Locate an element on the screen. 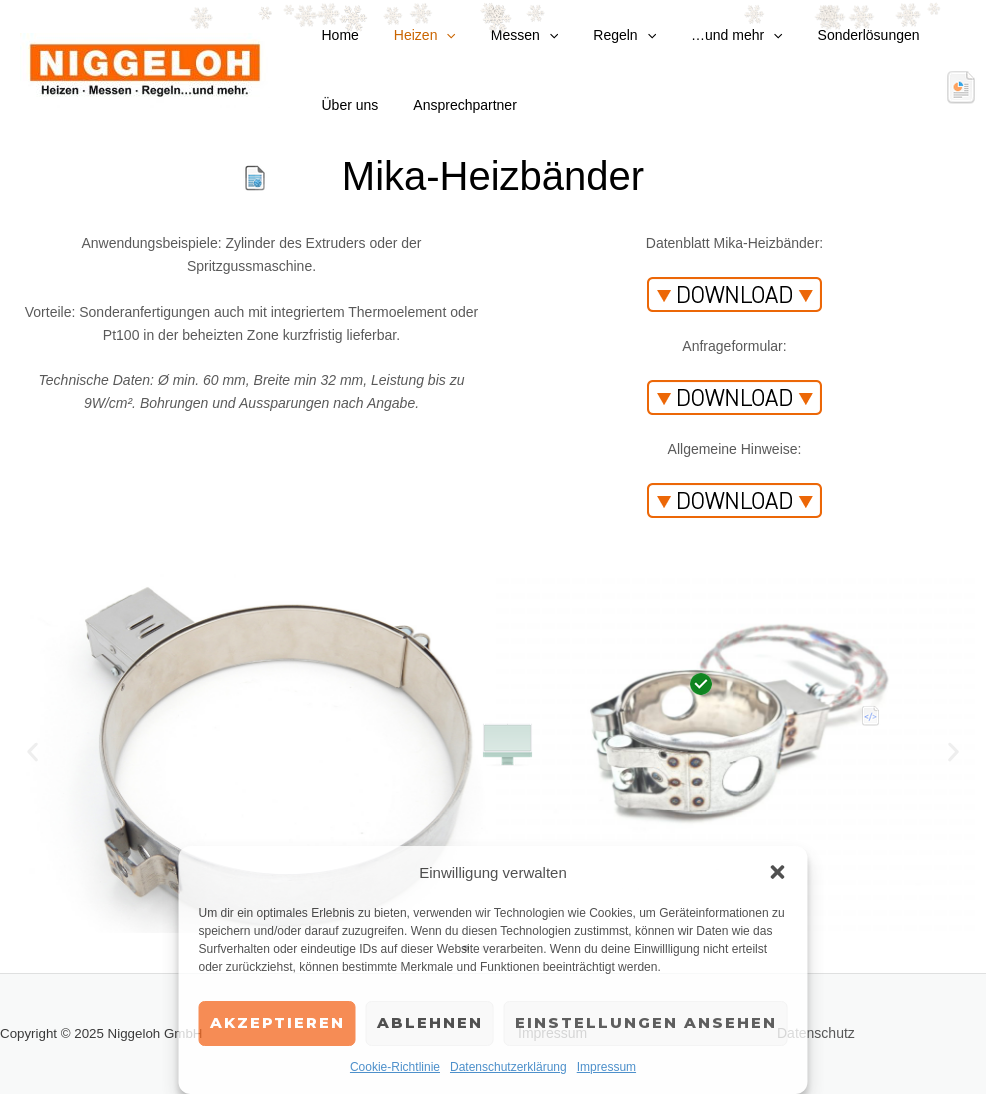  open an html document is located at coordinates (870, 715).